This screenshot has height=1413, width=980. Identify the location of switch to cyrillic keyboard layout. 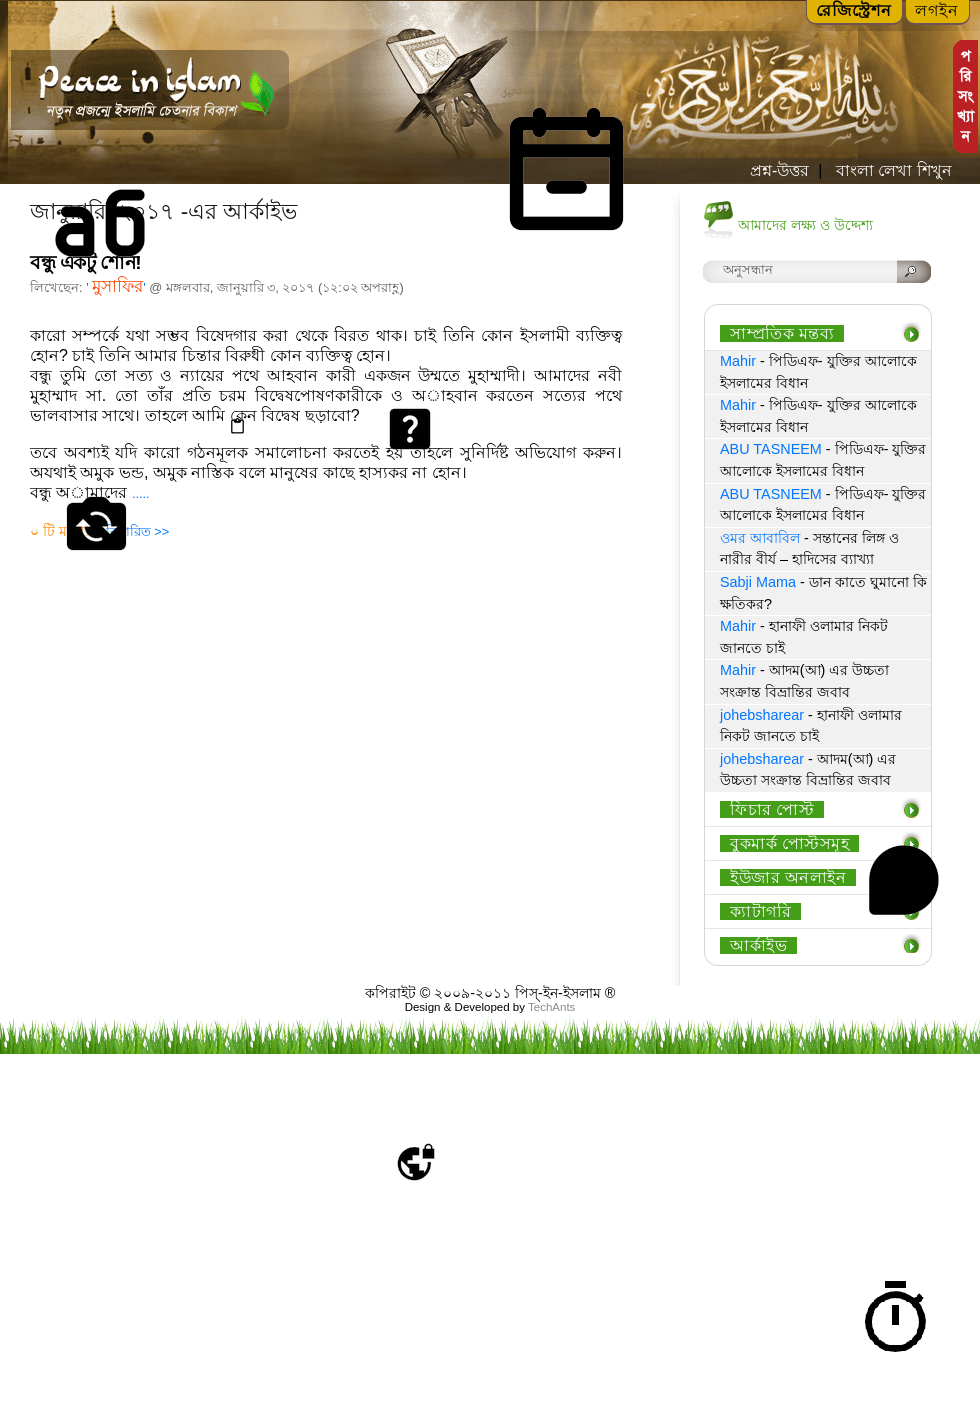
(100, 223).